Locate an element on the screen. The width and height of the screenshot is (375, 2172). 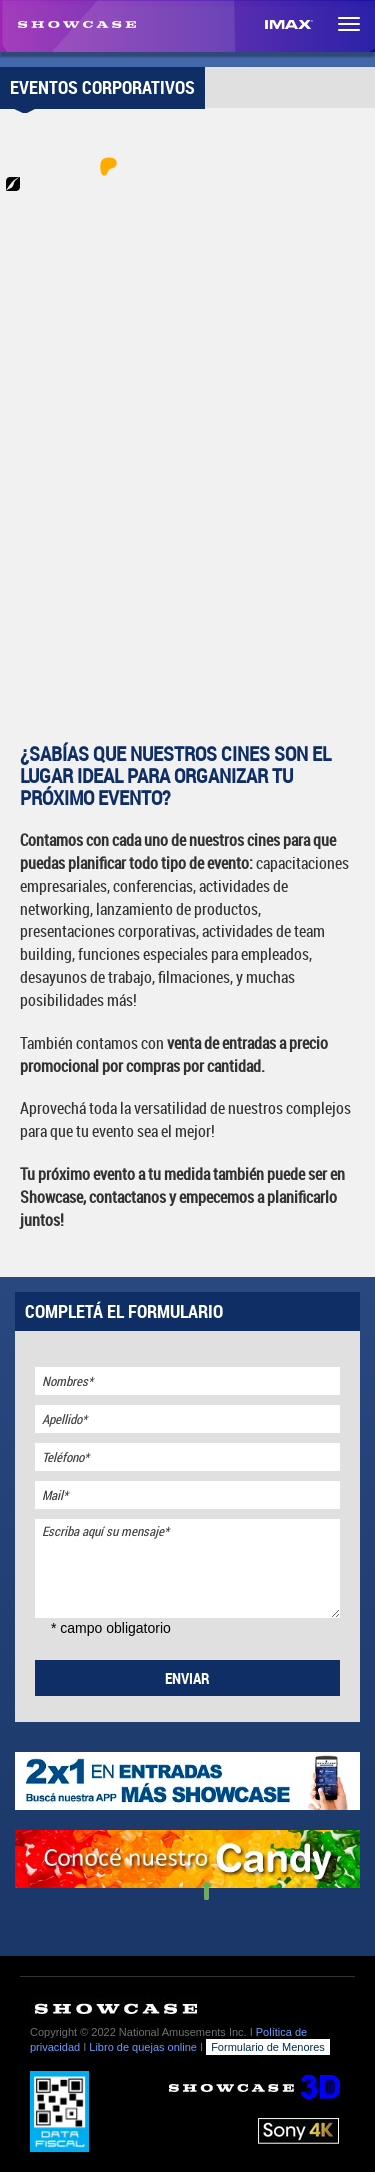
scroll to top of page is located at coordinates (206, 1890).